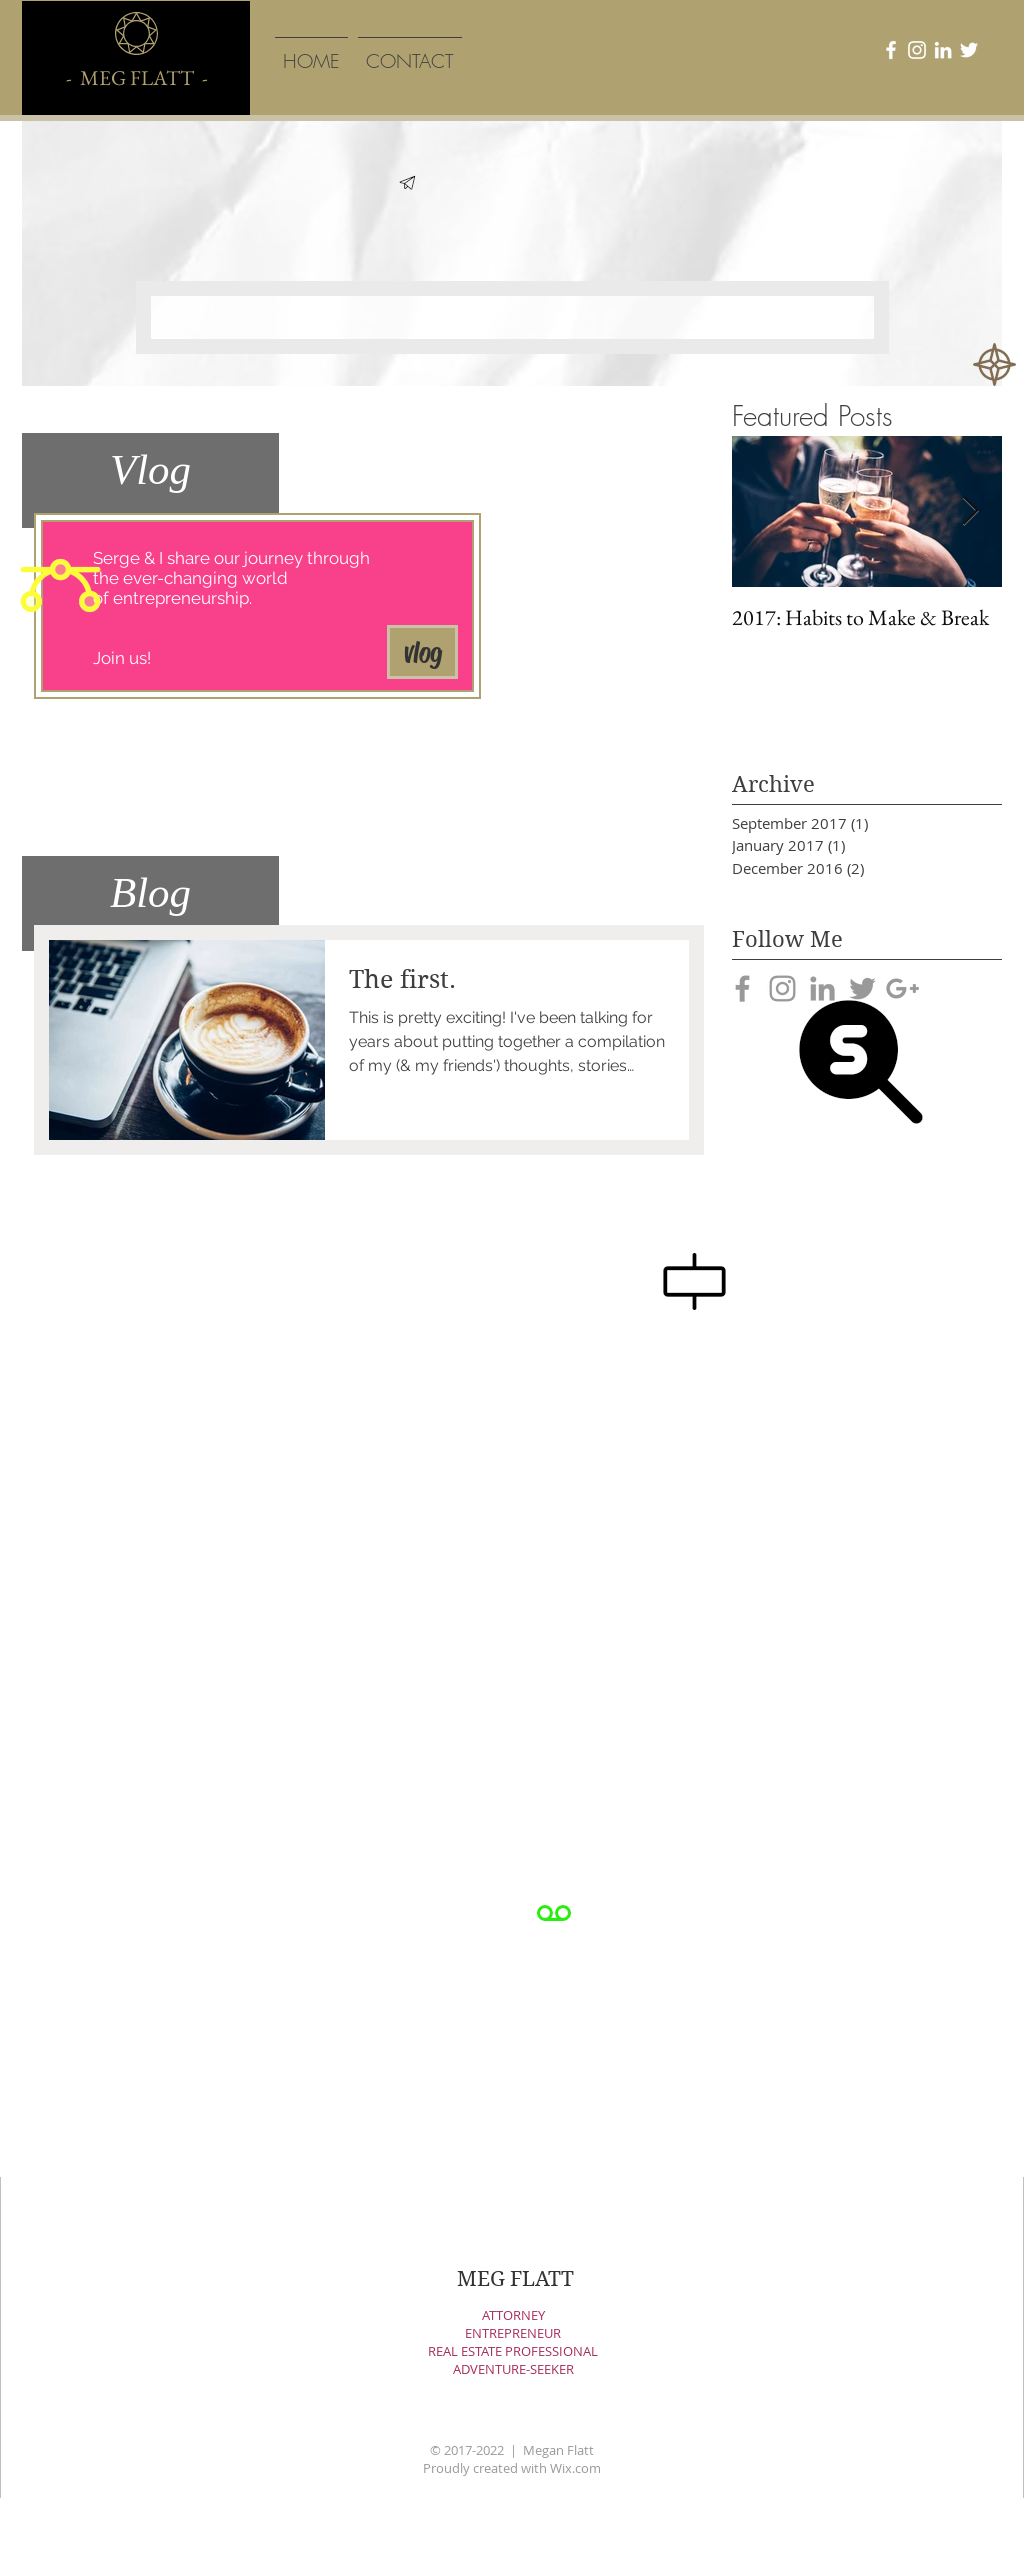  Describe the element at coordinates (554, 1913) in the screenshot. I see `access voicemail messages` at that location.